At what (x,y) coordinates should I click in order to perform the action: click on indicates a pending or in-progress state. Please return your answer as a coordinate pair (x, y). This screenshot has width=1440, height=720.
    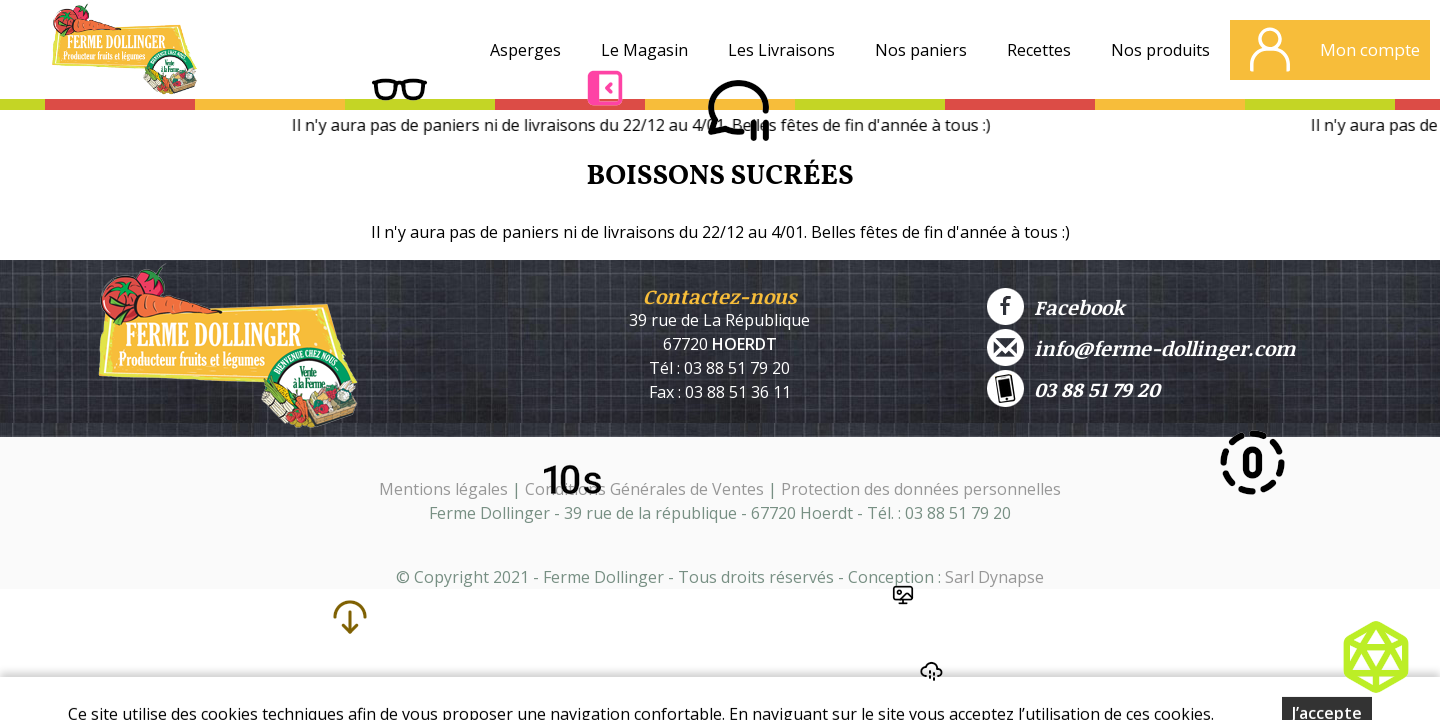
    Looking at the image, I should click on (1252, 462).